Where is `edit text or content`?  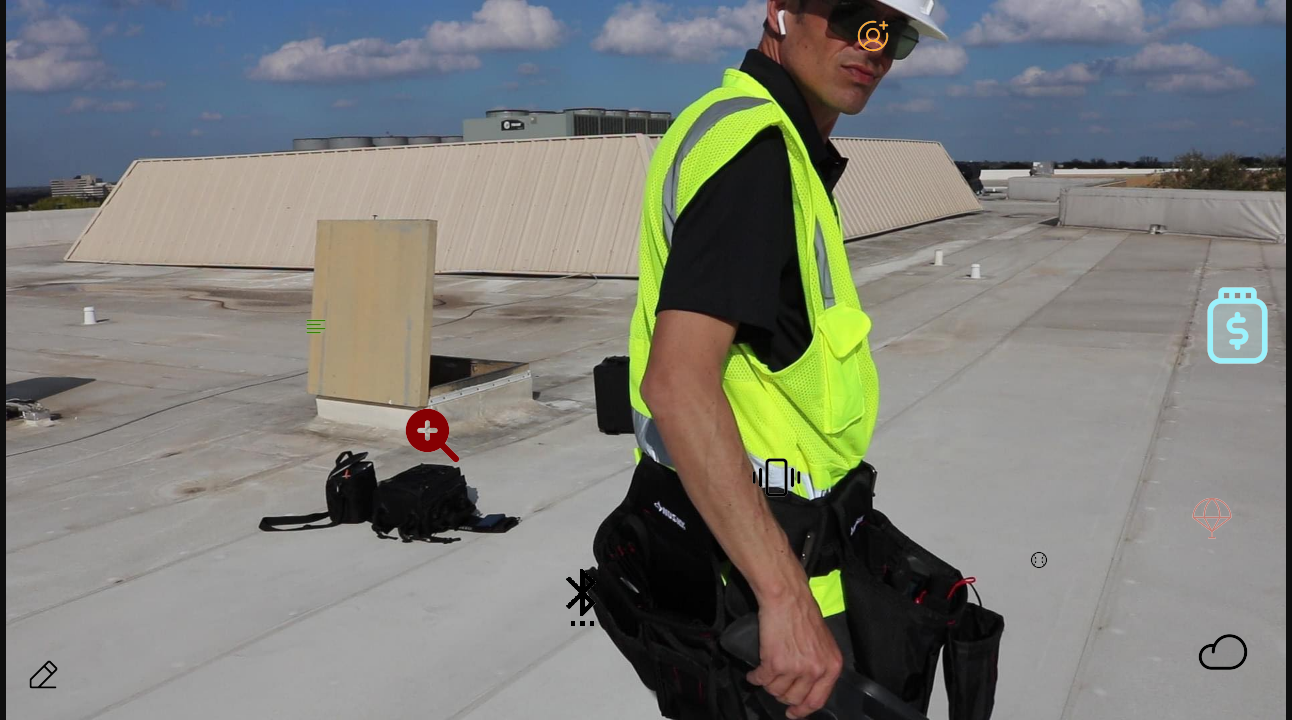 edit text or content is located at coordinates (43, 675).